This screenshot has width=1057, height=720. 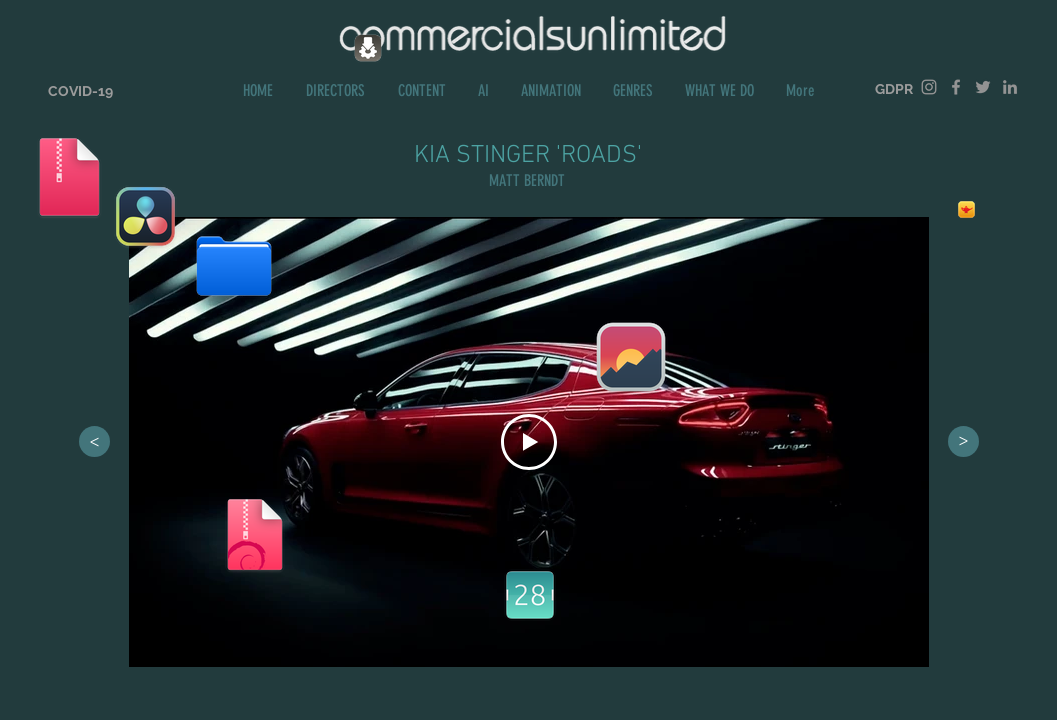 I want to click on open geany text editor, so click(x=966, y=209).